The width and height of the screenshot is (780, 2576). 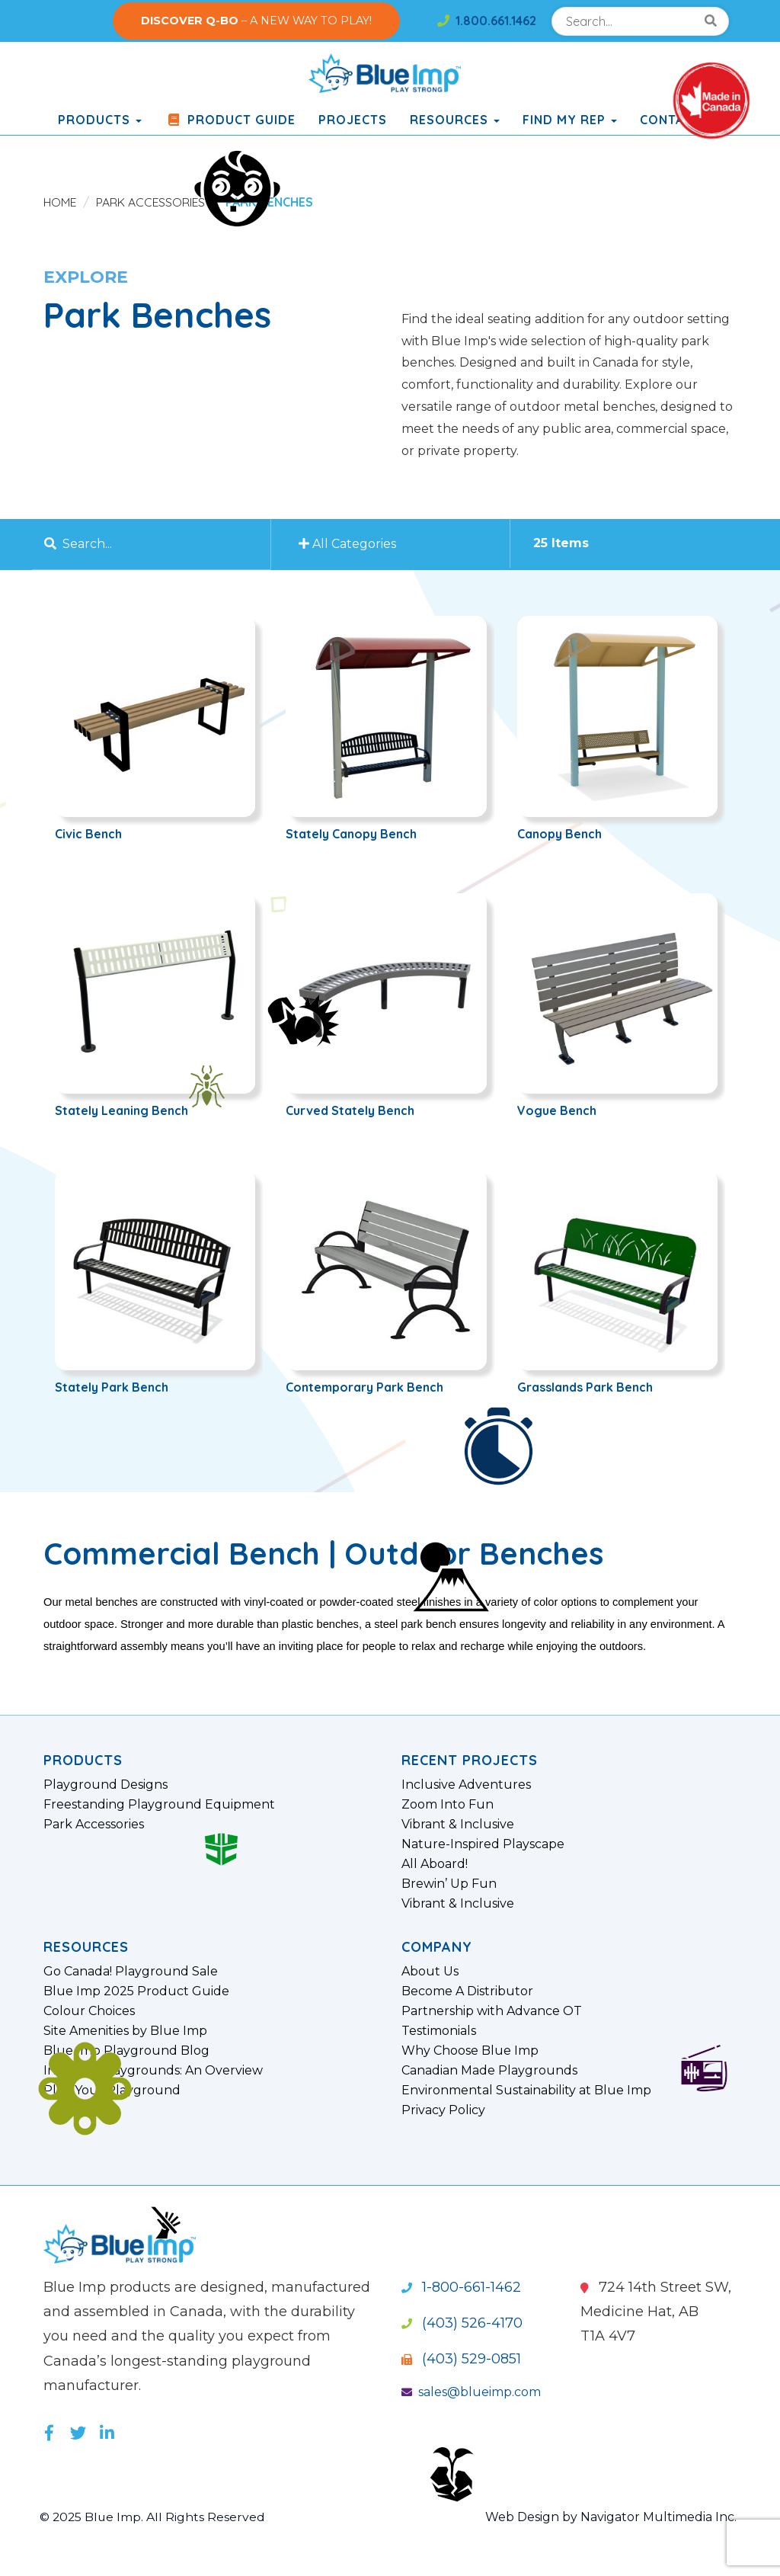 What do you see at coordinates (165, 2222) in the screenshot?
I see `catch or grab an item` at bounding box center [165, 2222].